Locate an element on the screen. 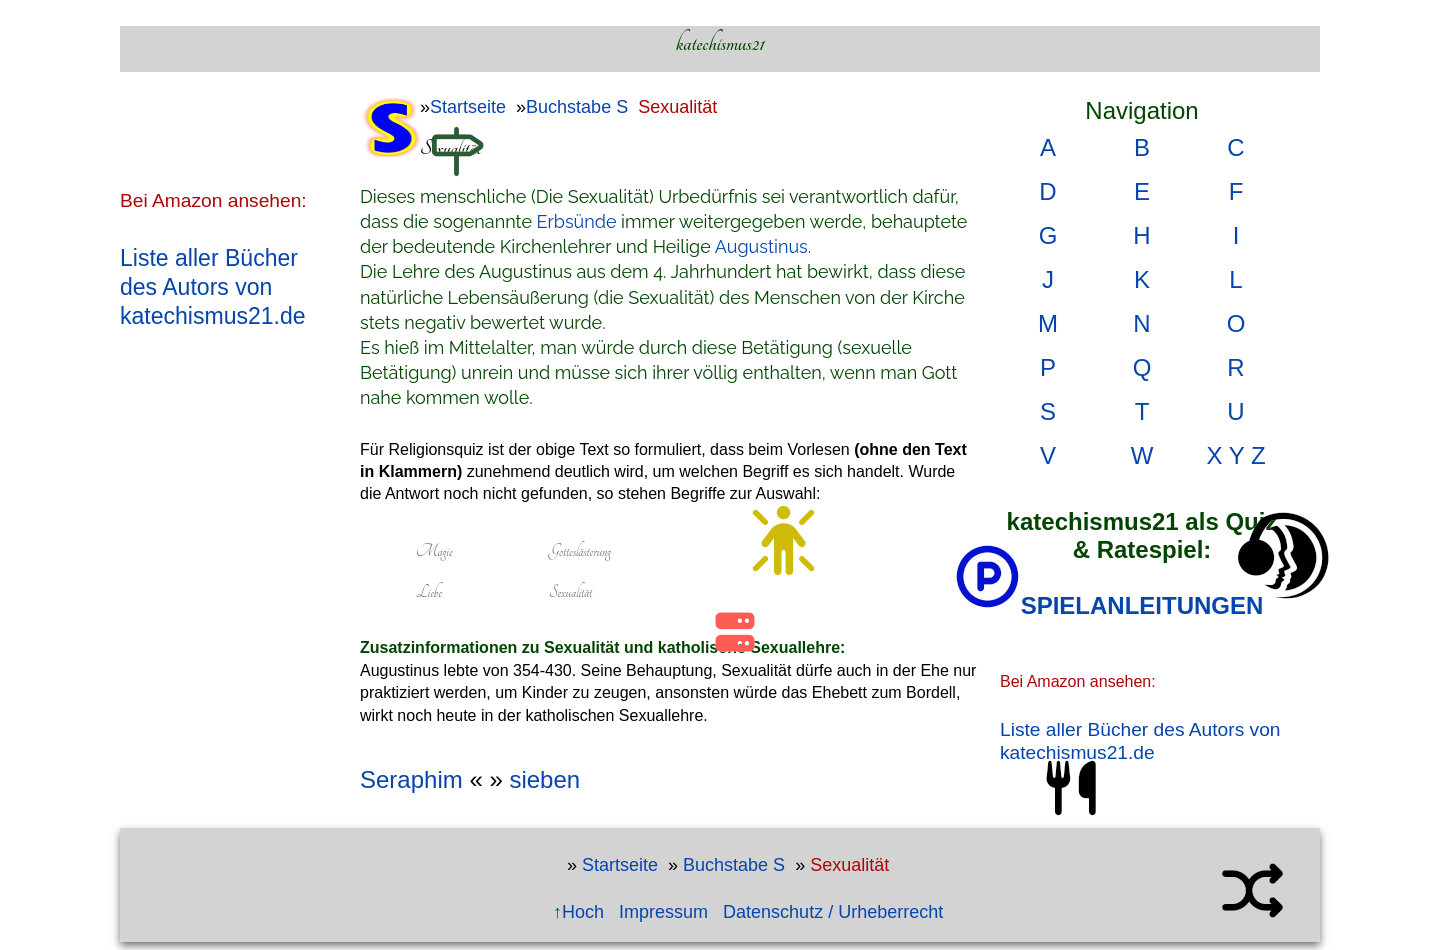  open teamspeak voice chat application is located at coordinates (1283, 555).